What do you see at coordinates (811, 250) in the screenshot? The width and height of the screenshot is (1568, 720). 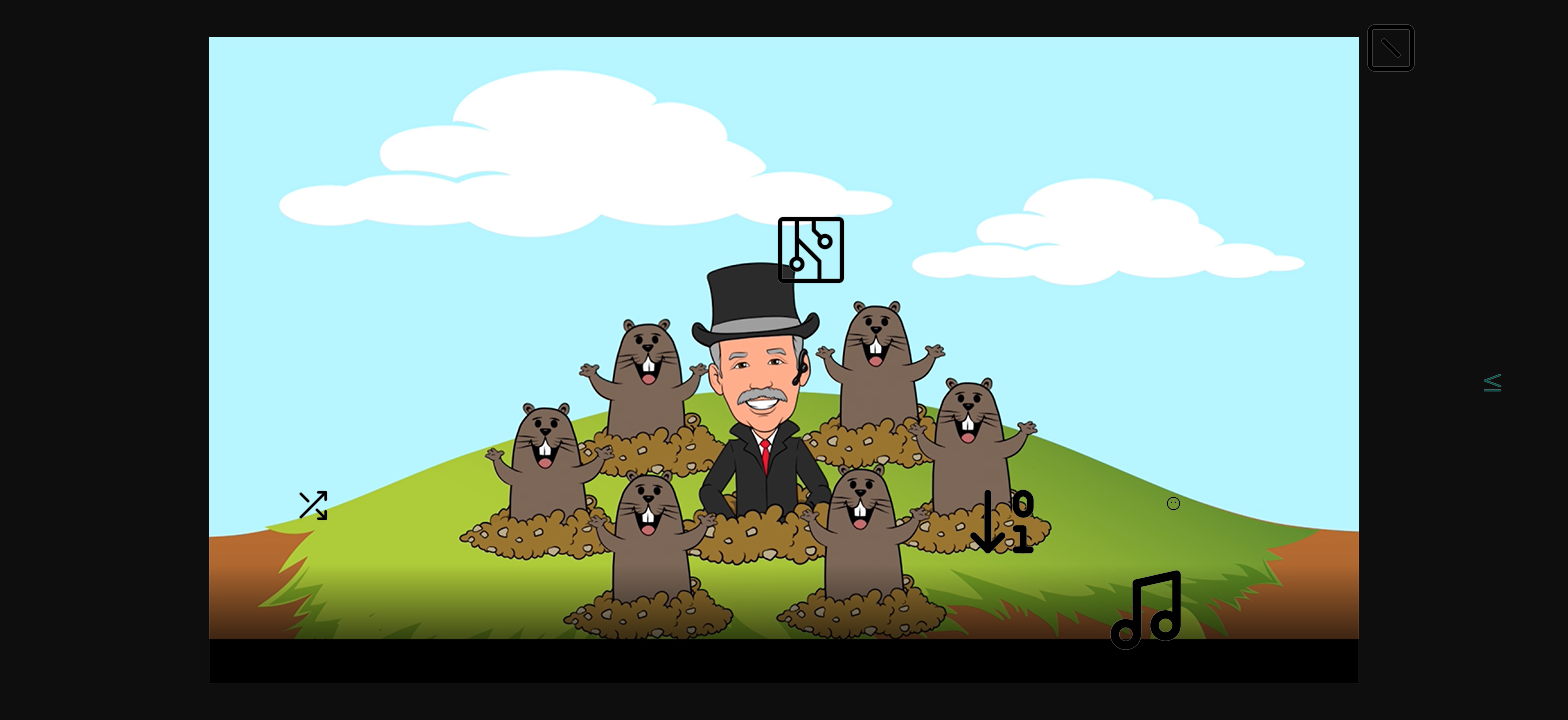 I see `access hardware or circuit settings` at bounding box center [811, 250].